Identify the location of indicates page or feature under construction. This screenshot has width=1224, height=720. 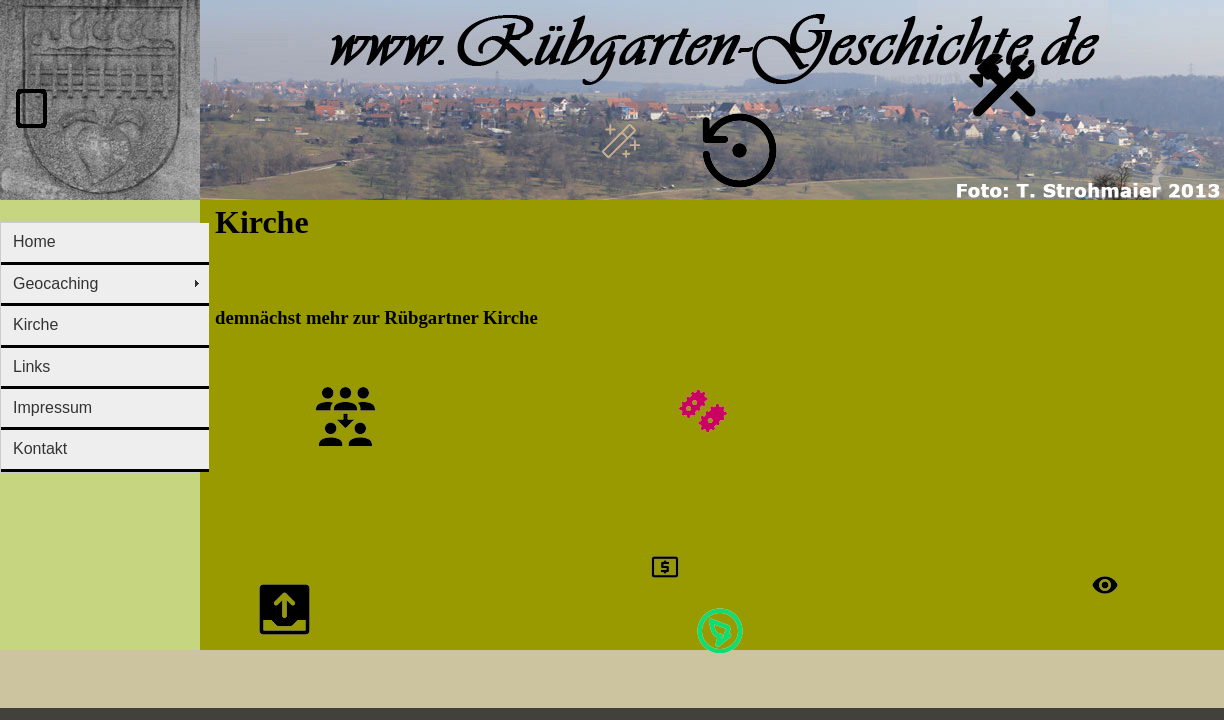
(1002, 86).